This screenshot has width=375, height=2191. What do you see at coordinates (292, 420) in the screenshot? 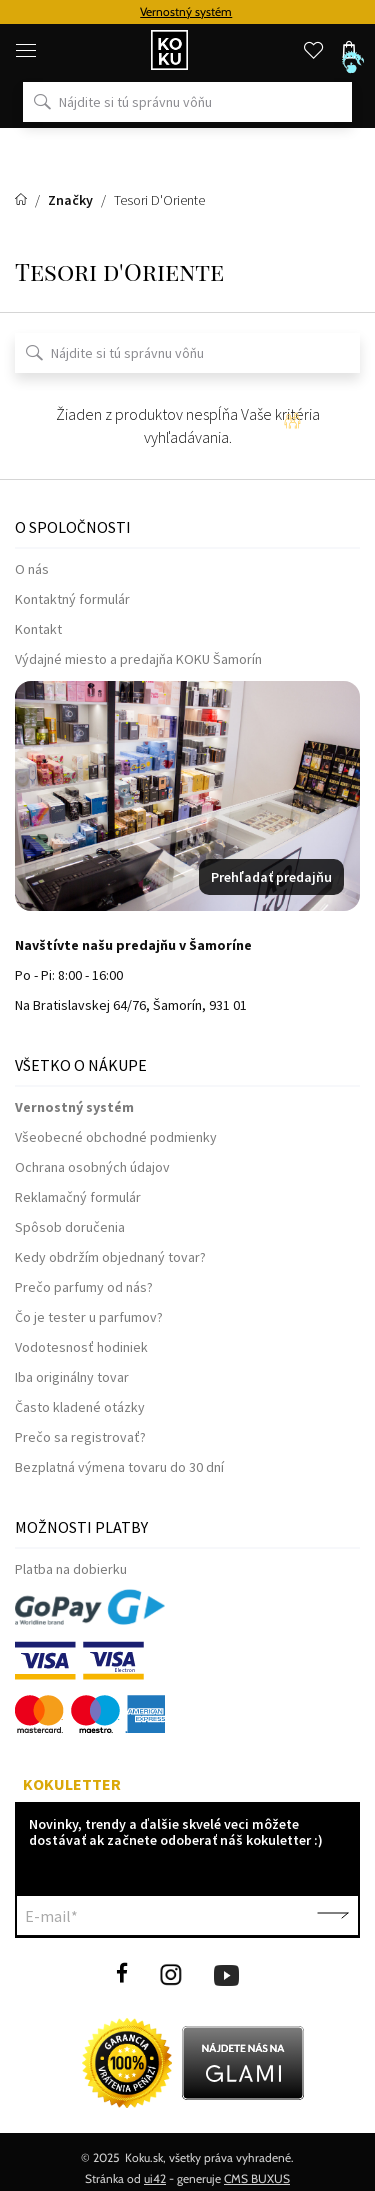
I see `view your squad or team members` at bounding box center [292, 420].